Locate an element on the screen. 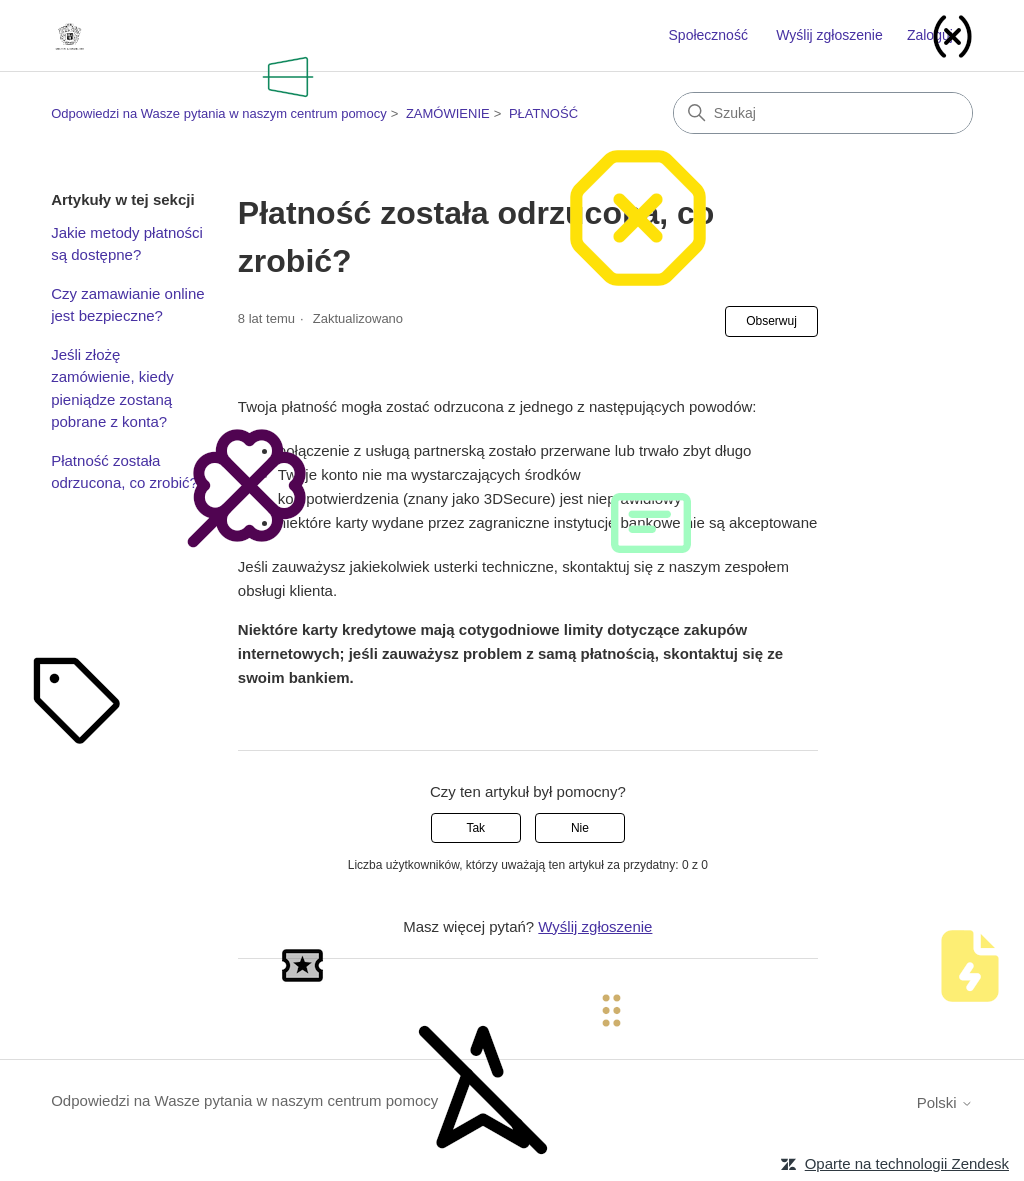 This screenshot has width=1024, height=1181. open power or energy-related document is located at coordinates (970, 966).